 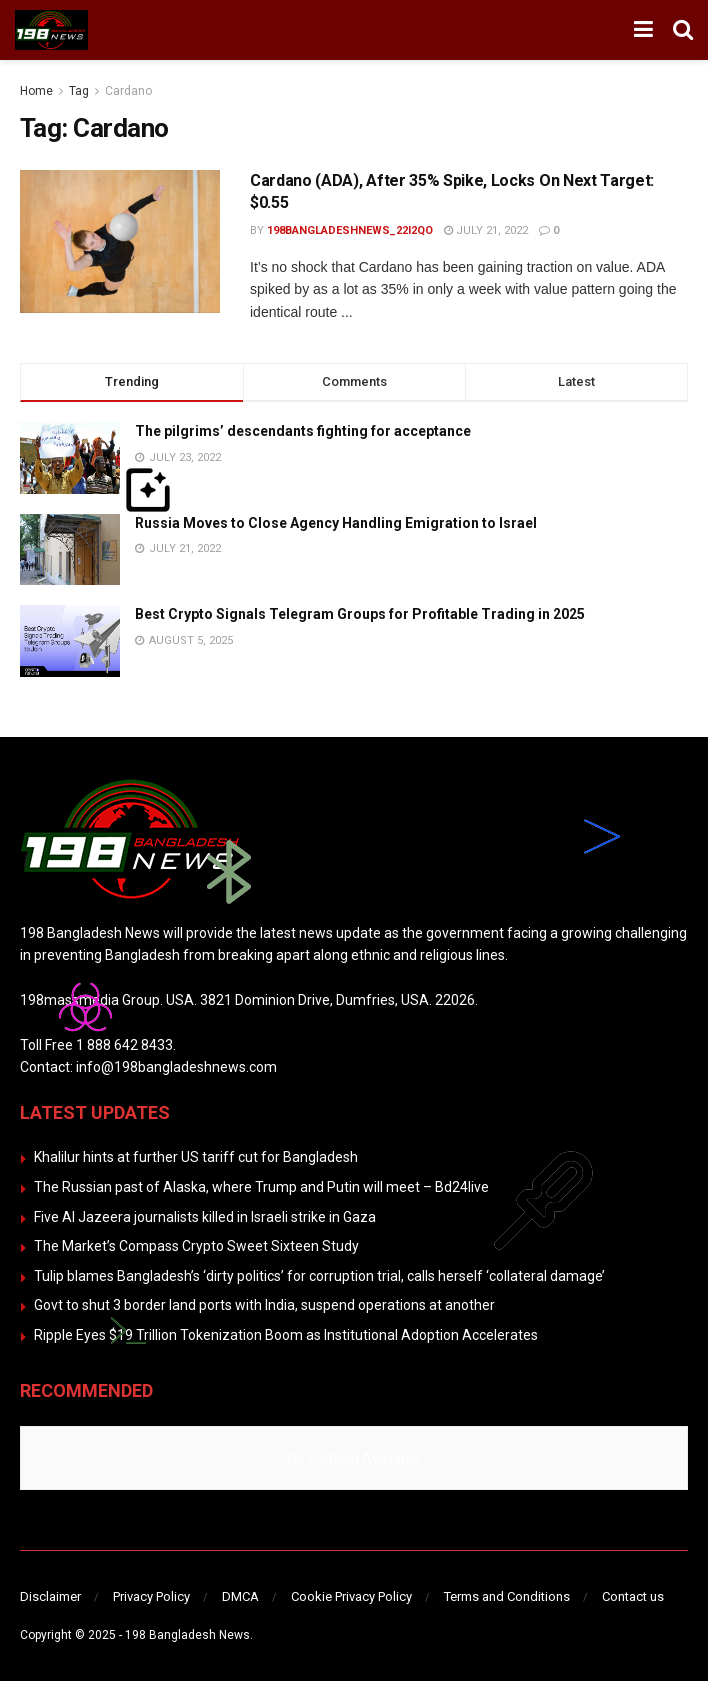 What do you see at coordinates (229, 872) in the screenshot?
I see `toggle bluetooth connectivity on or off` at bounding box center [229, 872].